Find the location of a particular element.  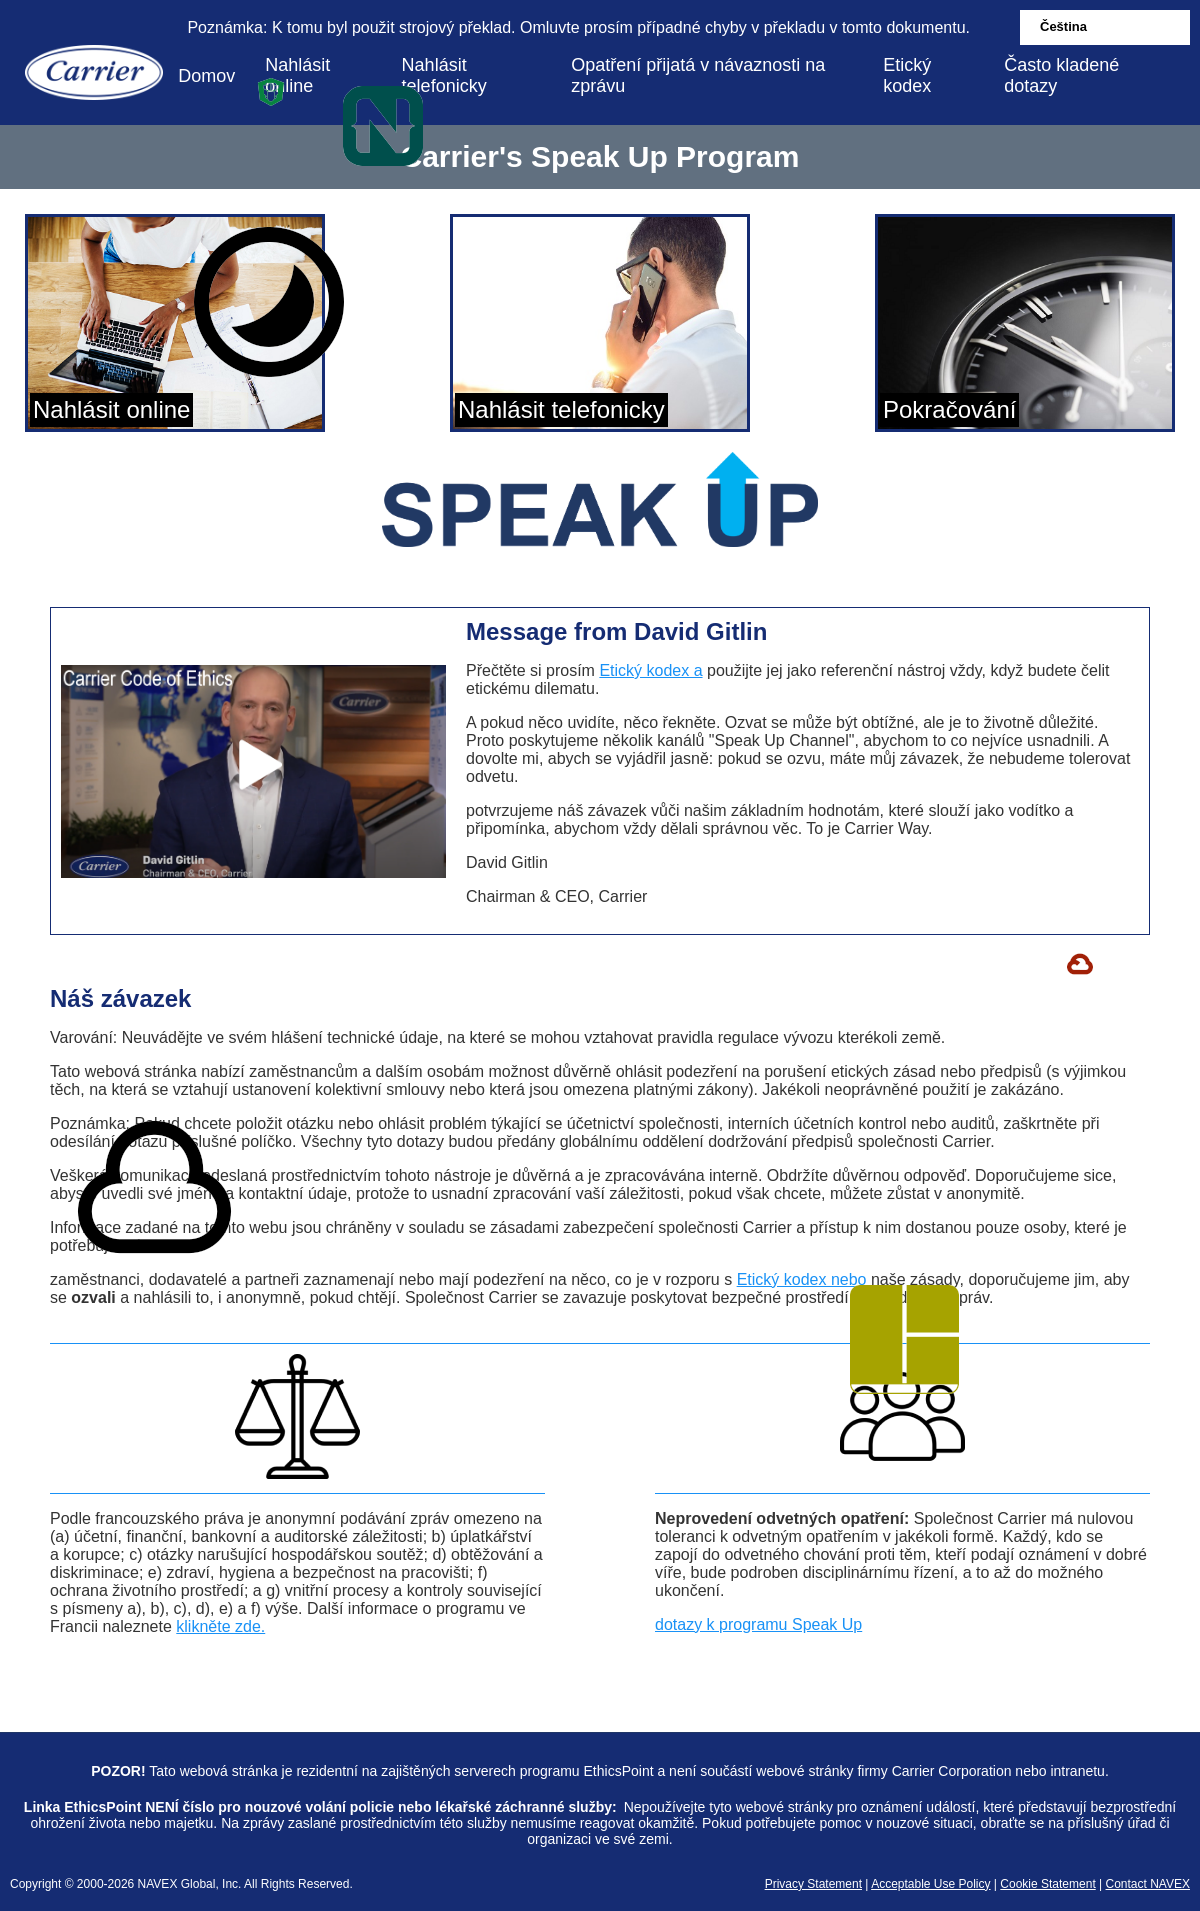

primeng angular ui component library logo is located at coordinates (271, 92).